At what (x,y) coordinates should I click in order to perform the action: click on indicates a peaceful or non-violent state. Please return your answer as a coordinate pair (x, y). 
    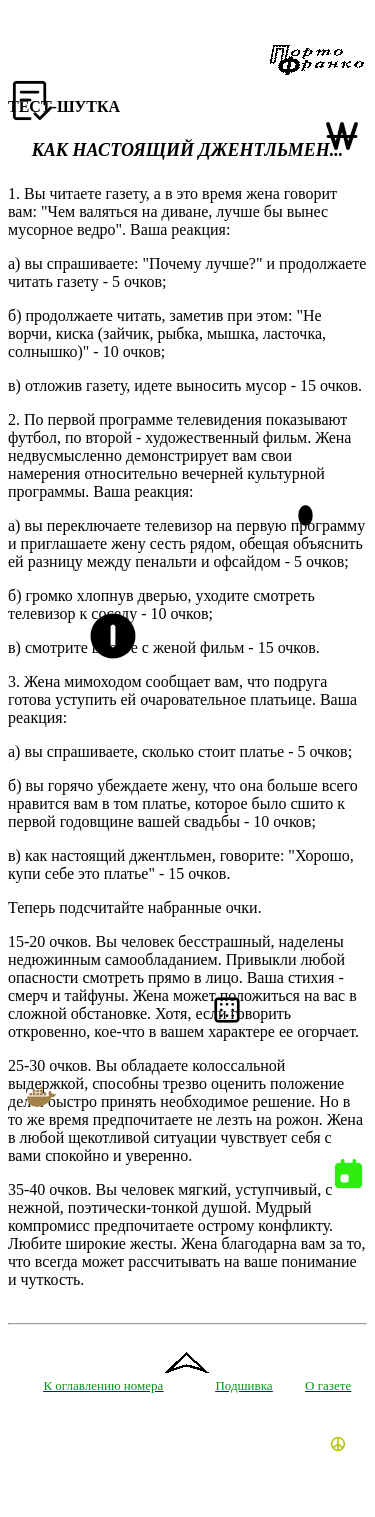
    Looking at the image, I should click on (338, 1444).